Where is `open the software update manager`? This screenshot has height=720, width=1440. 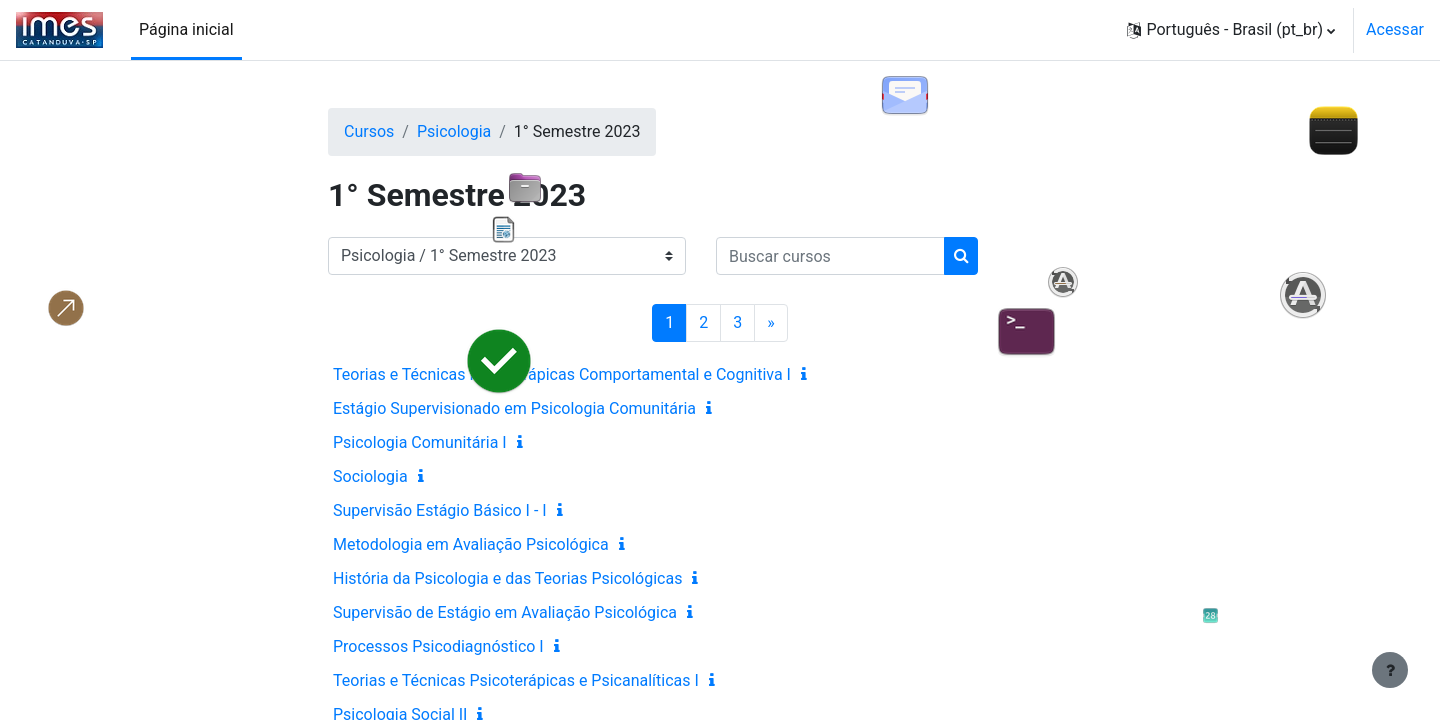
open the software update manager is located at coordinates (1303, 295).